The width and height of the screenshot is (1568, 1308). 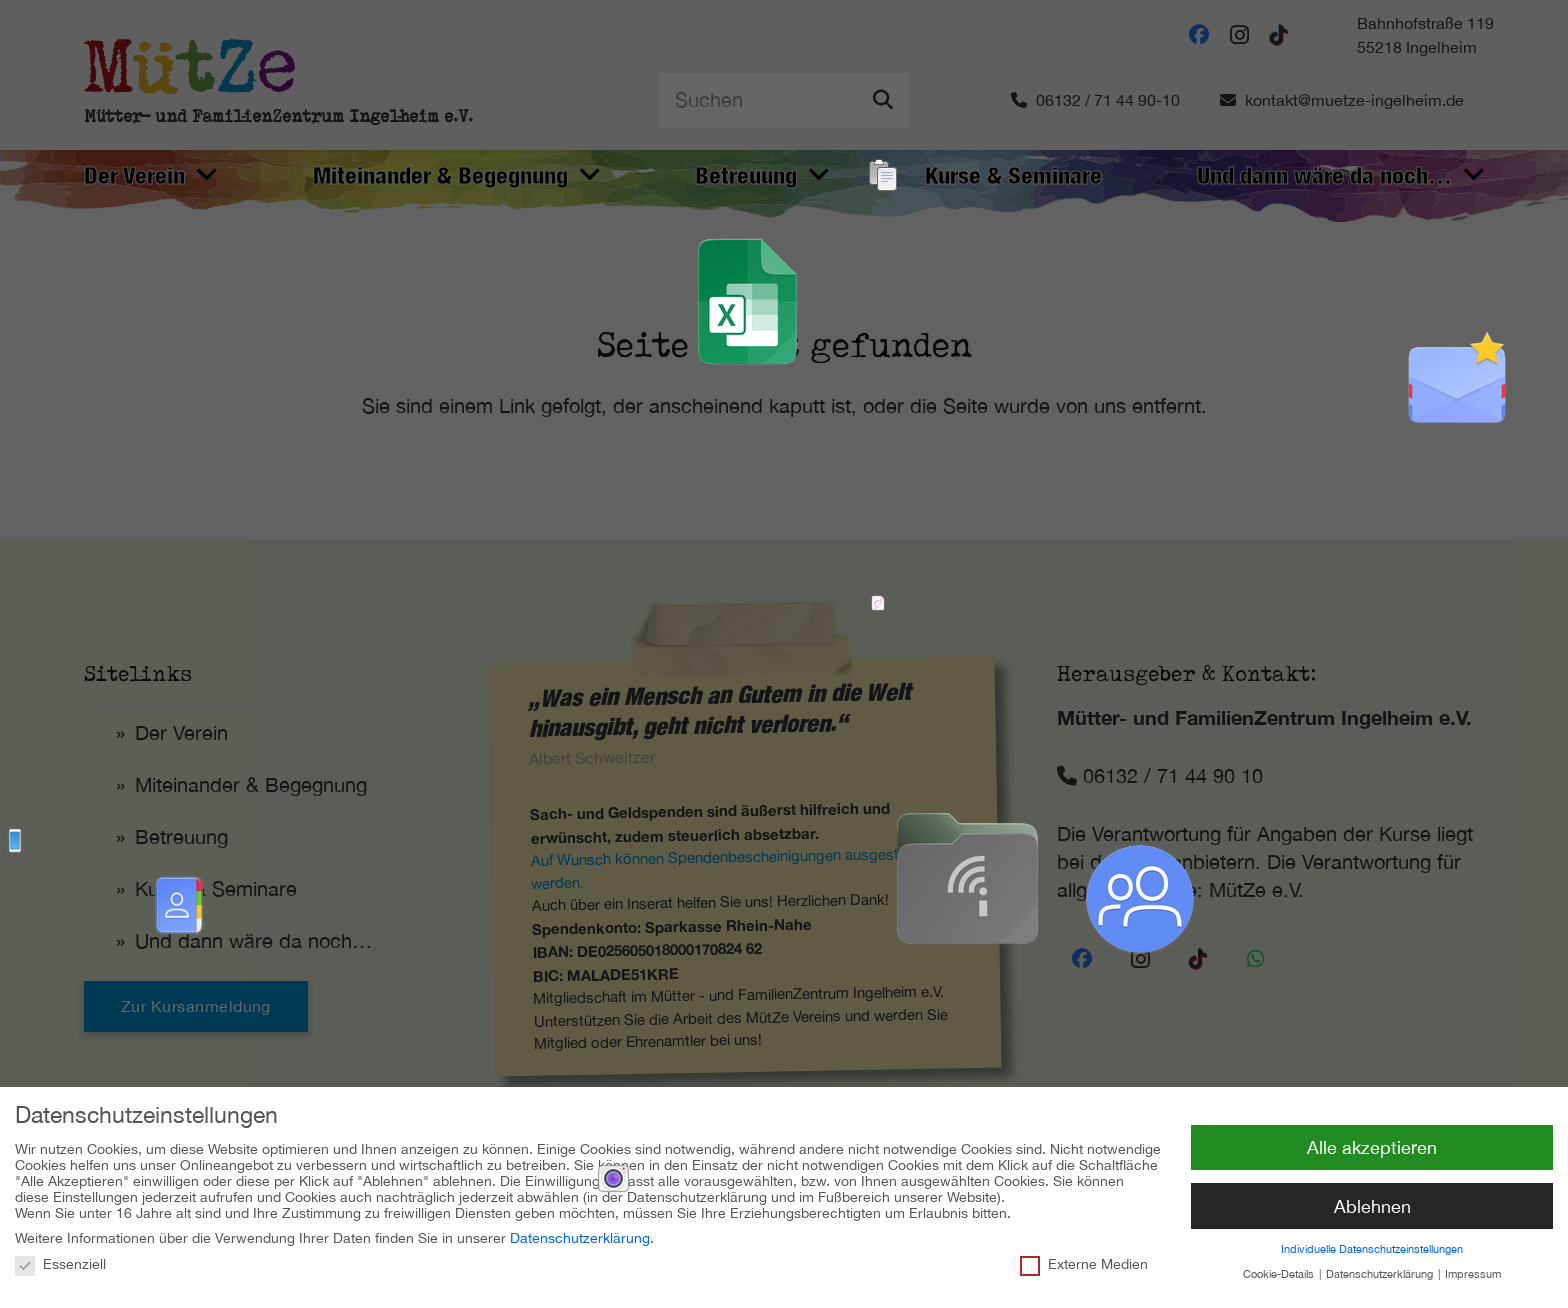 What do you see at coordinates (878, 603) in the screenshot?
I see `indicates a sass stylesheet file` at bounding box center [878, 603].